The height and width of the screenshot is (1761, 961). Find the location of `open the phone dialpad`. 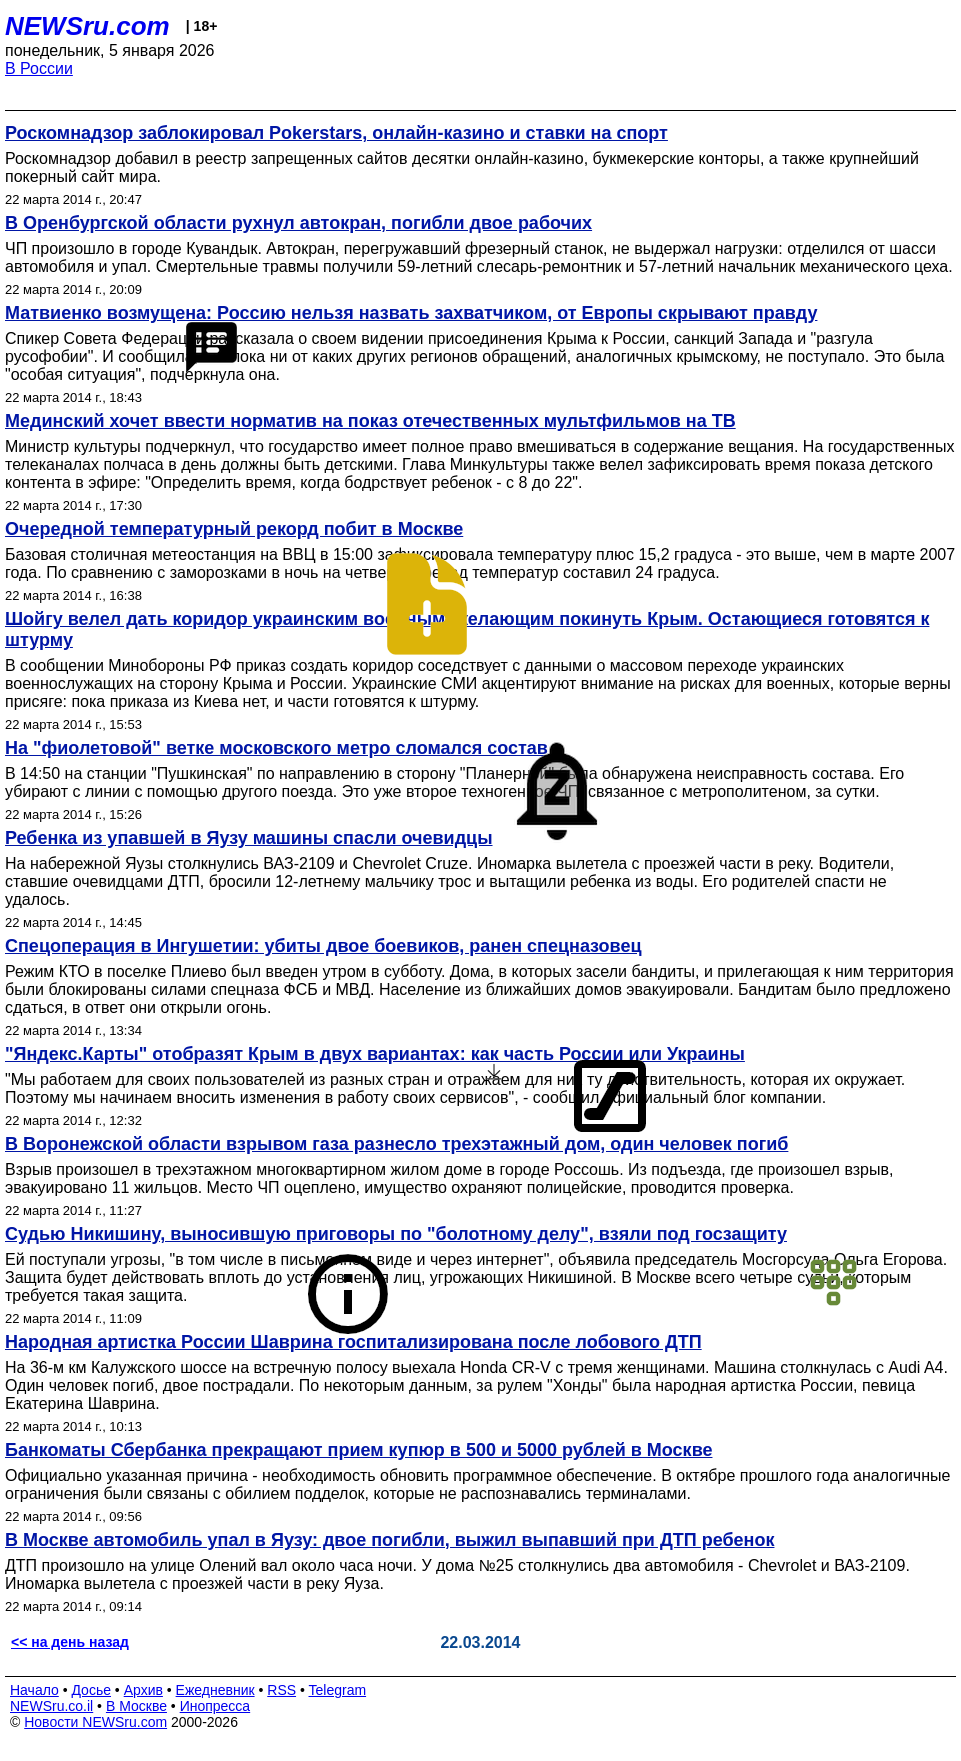

open the phone dialpad is located at coordinates (833, 1282).